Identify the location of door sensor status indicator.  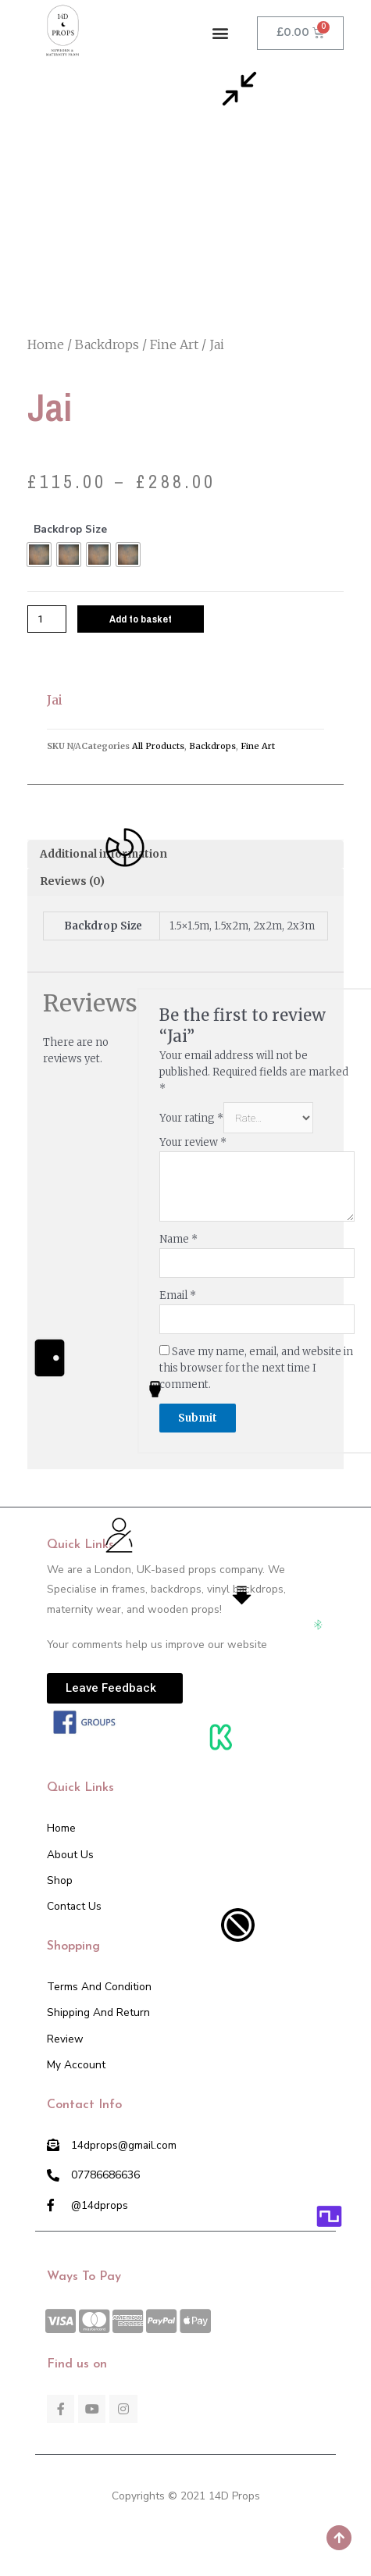
(49, 1358).